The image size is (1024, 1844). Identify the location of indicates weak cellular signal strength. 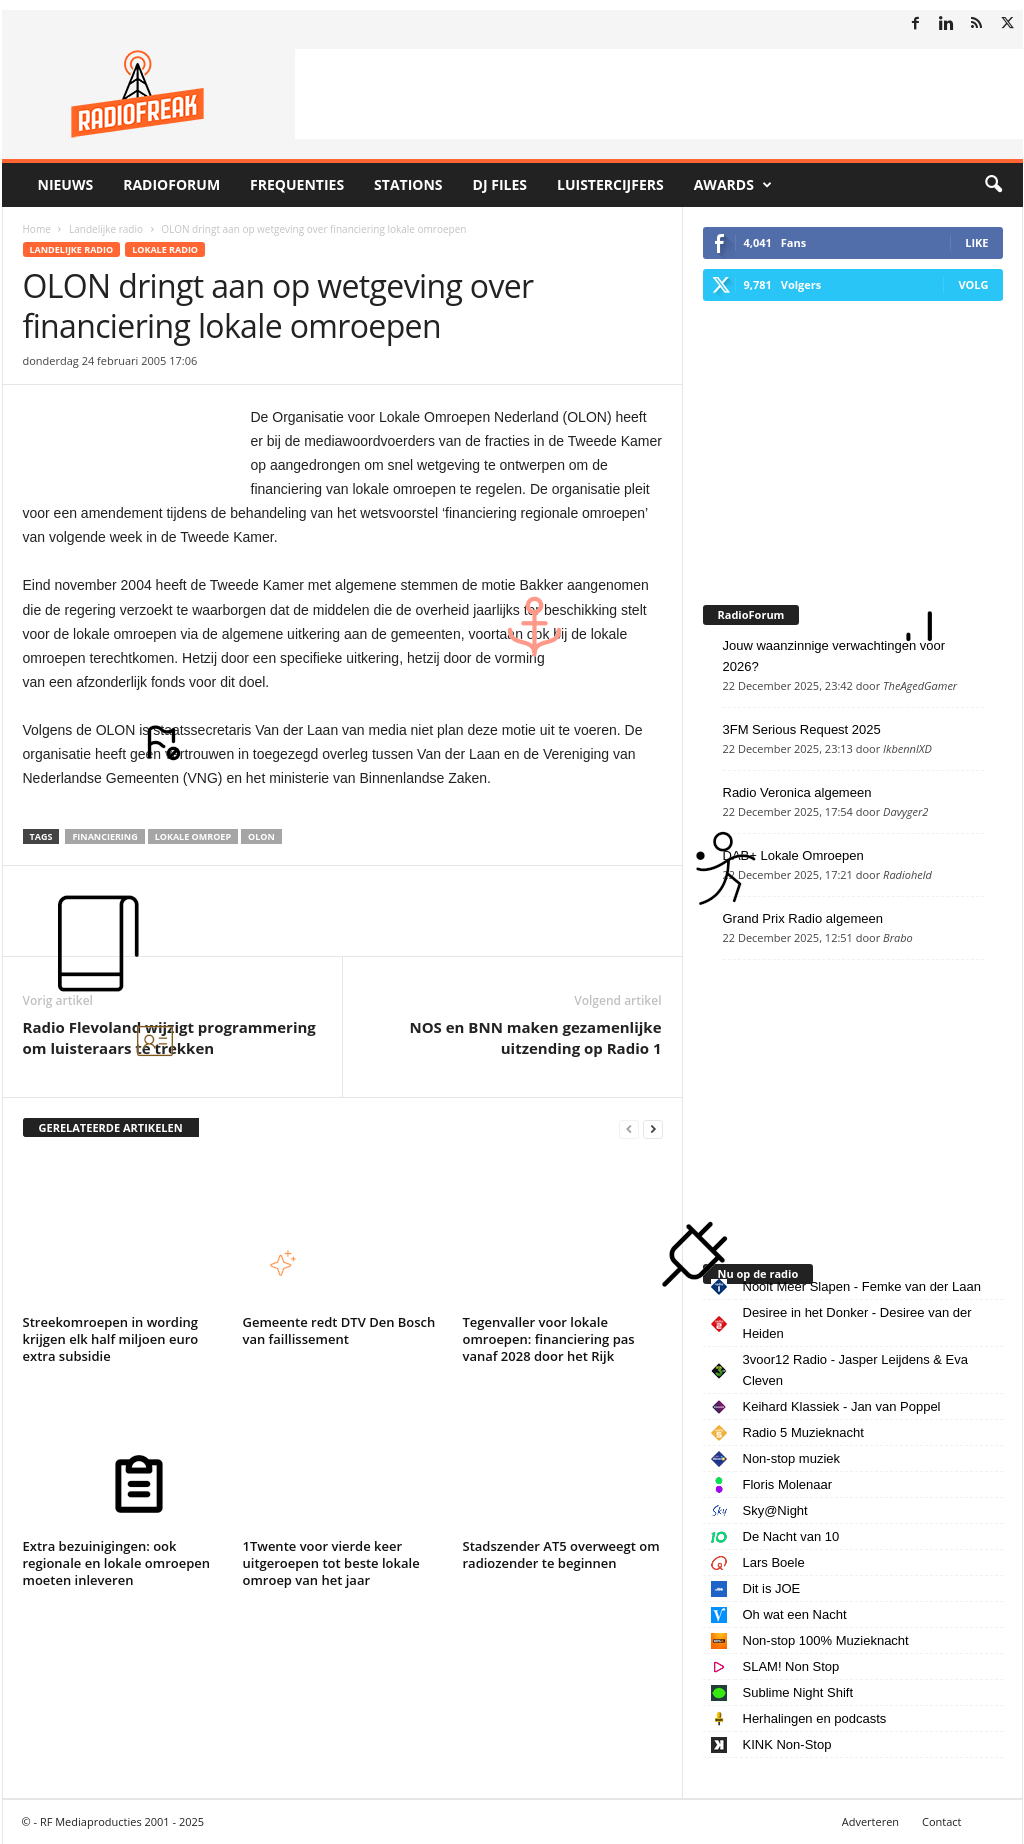
(955, 600).